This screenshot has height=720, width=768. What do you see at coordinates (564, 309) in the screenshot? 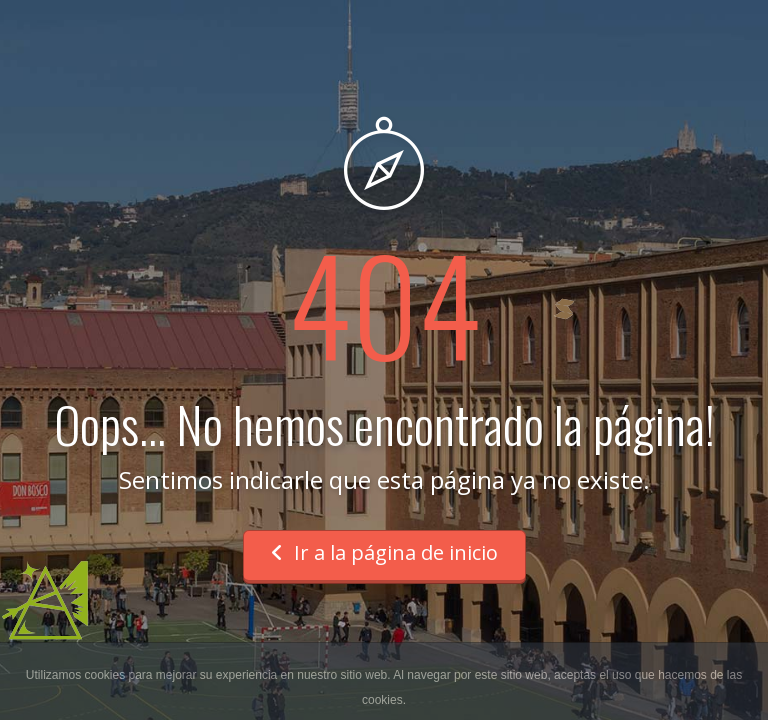
I see `view document or note` at bounding box center [564, 309].